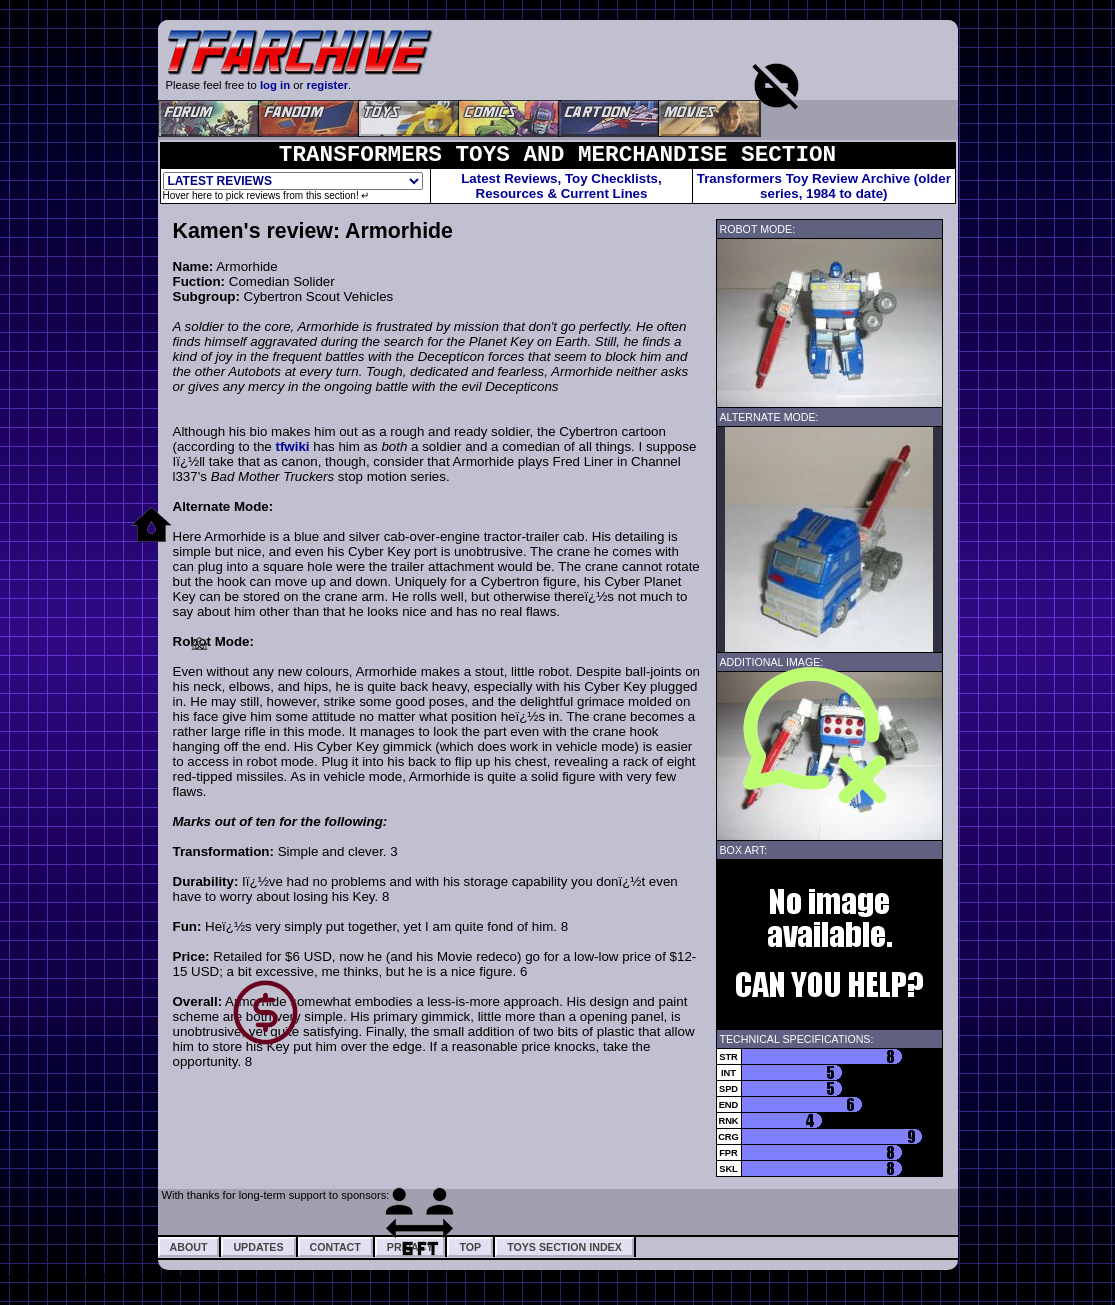  I want to click on report water damage to a property, so click(151, 525).